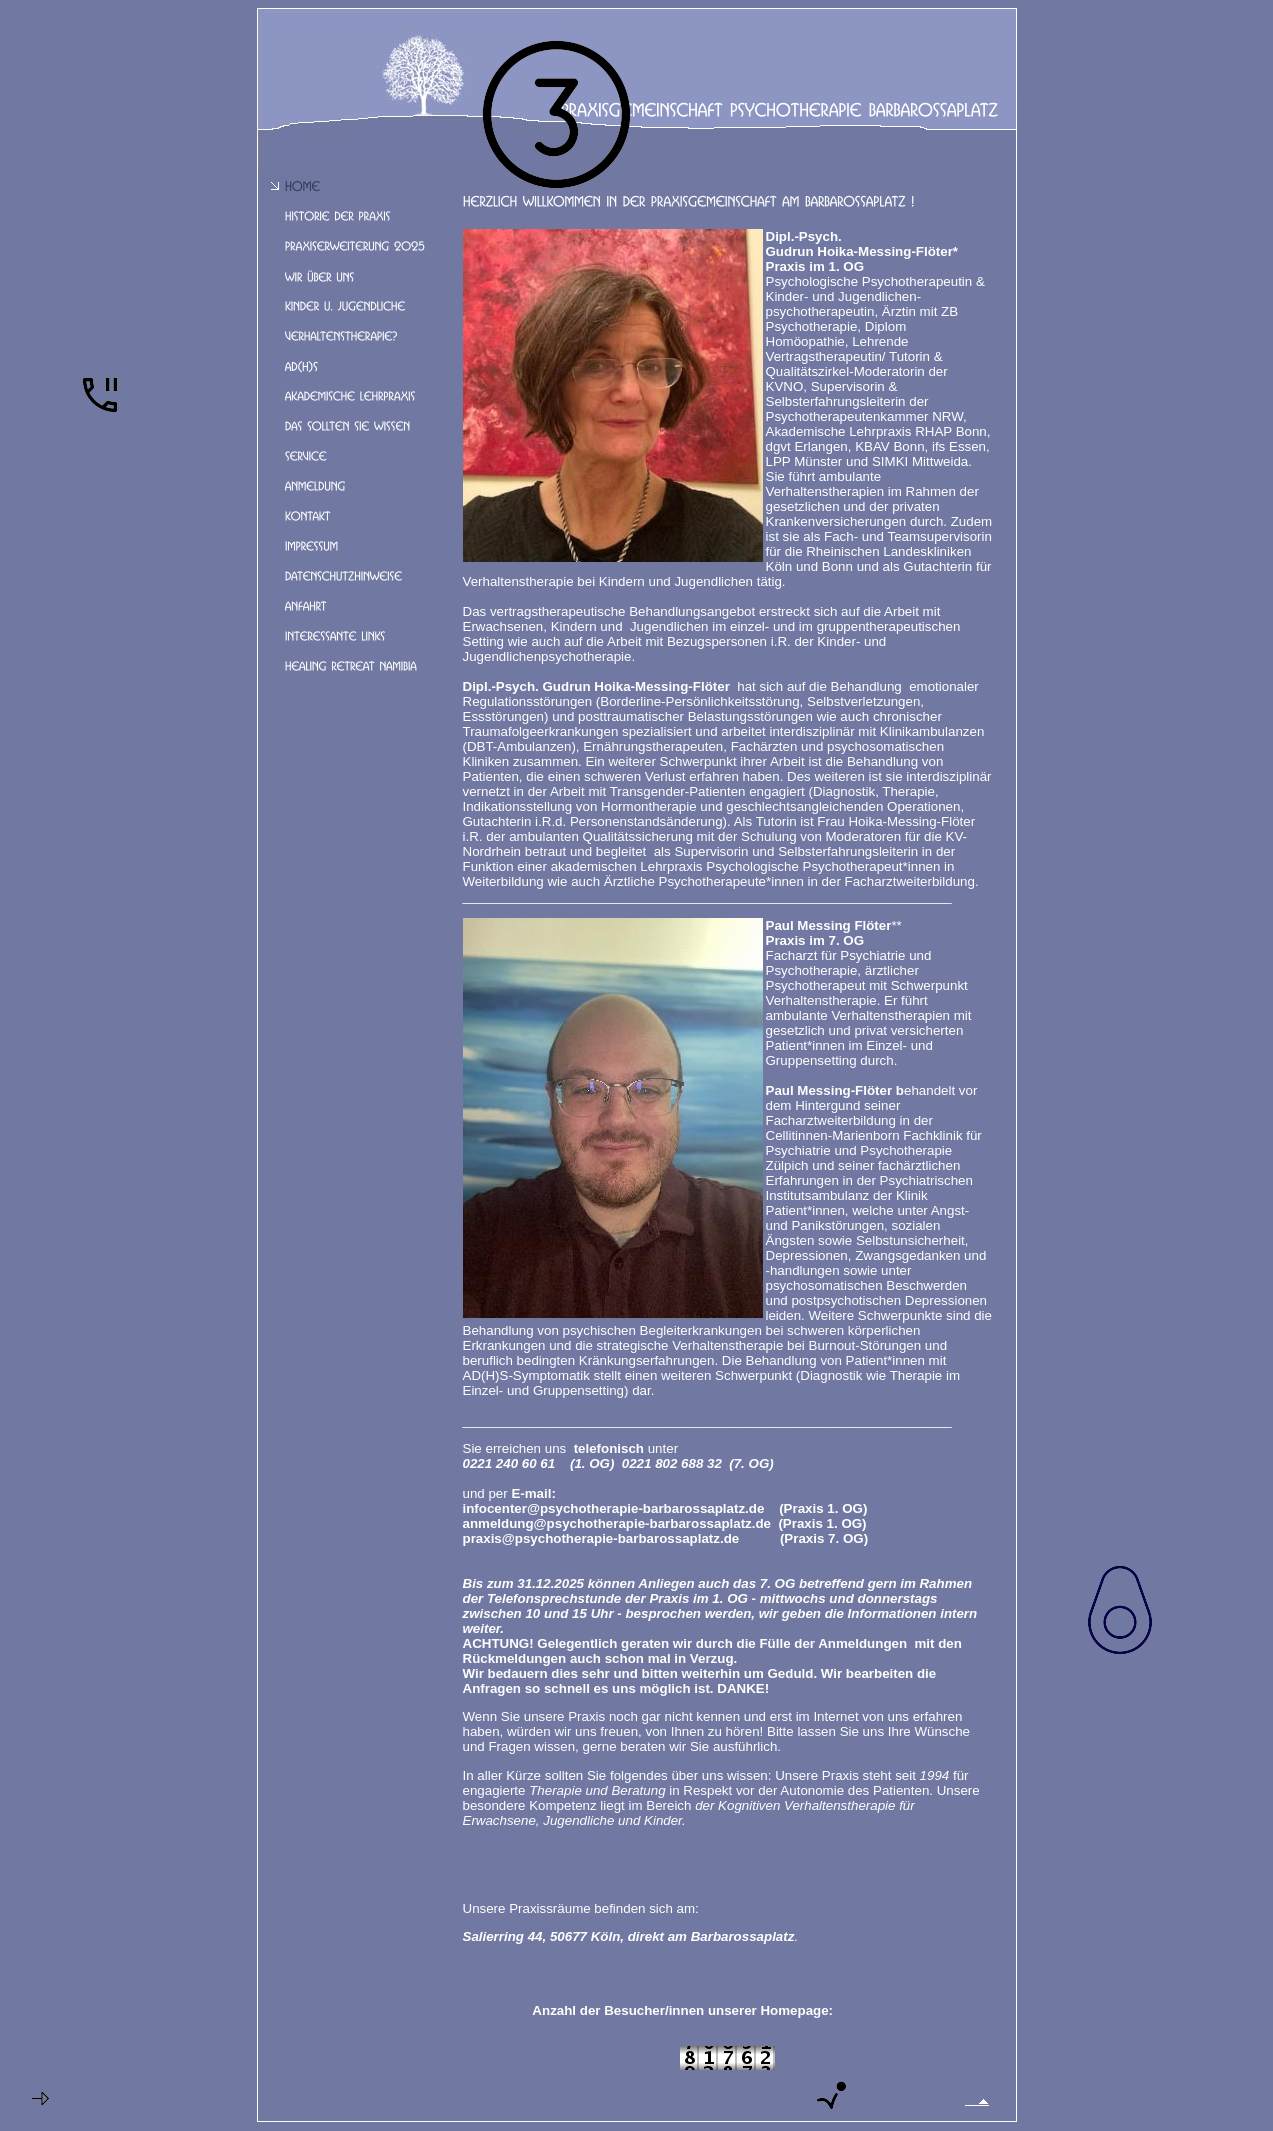 The height and width of the screenshot is (2131, 1273). What do you see at coordinates (831, 2094) in the screenshot?
I see `indicates a bounce or rebound animation to the right` at bounding box center [831, 2094].